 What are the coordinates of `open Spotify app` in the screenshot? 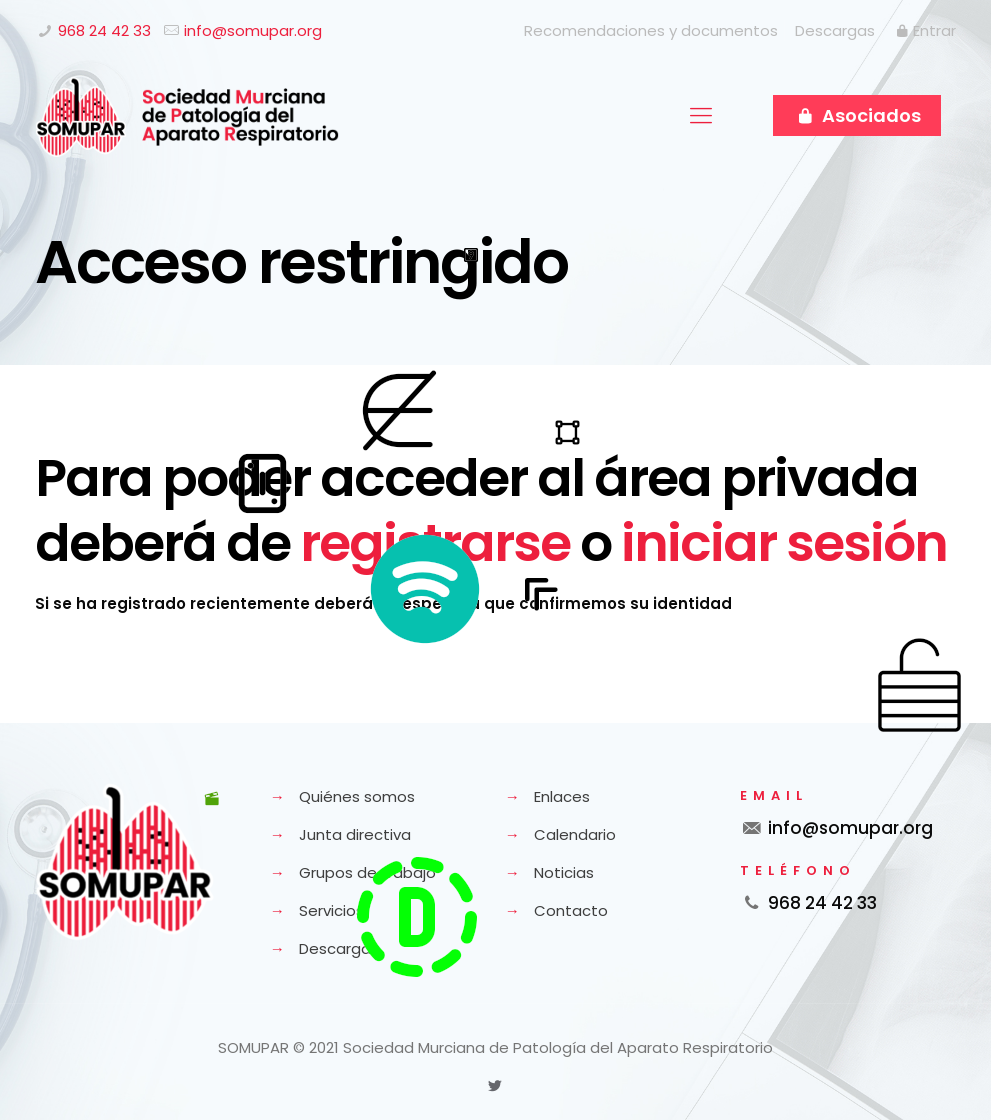 It's located at (425, 589).